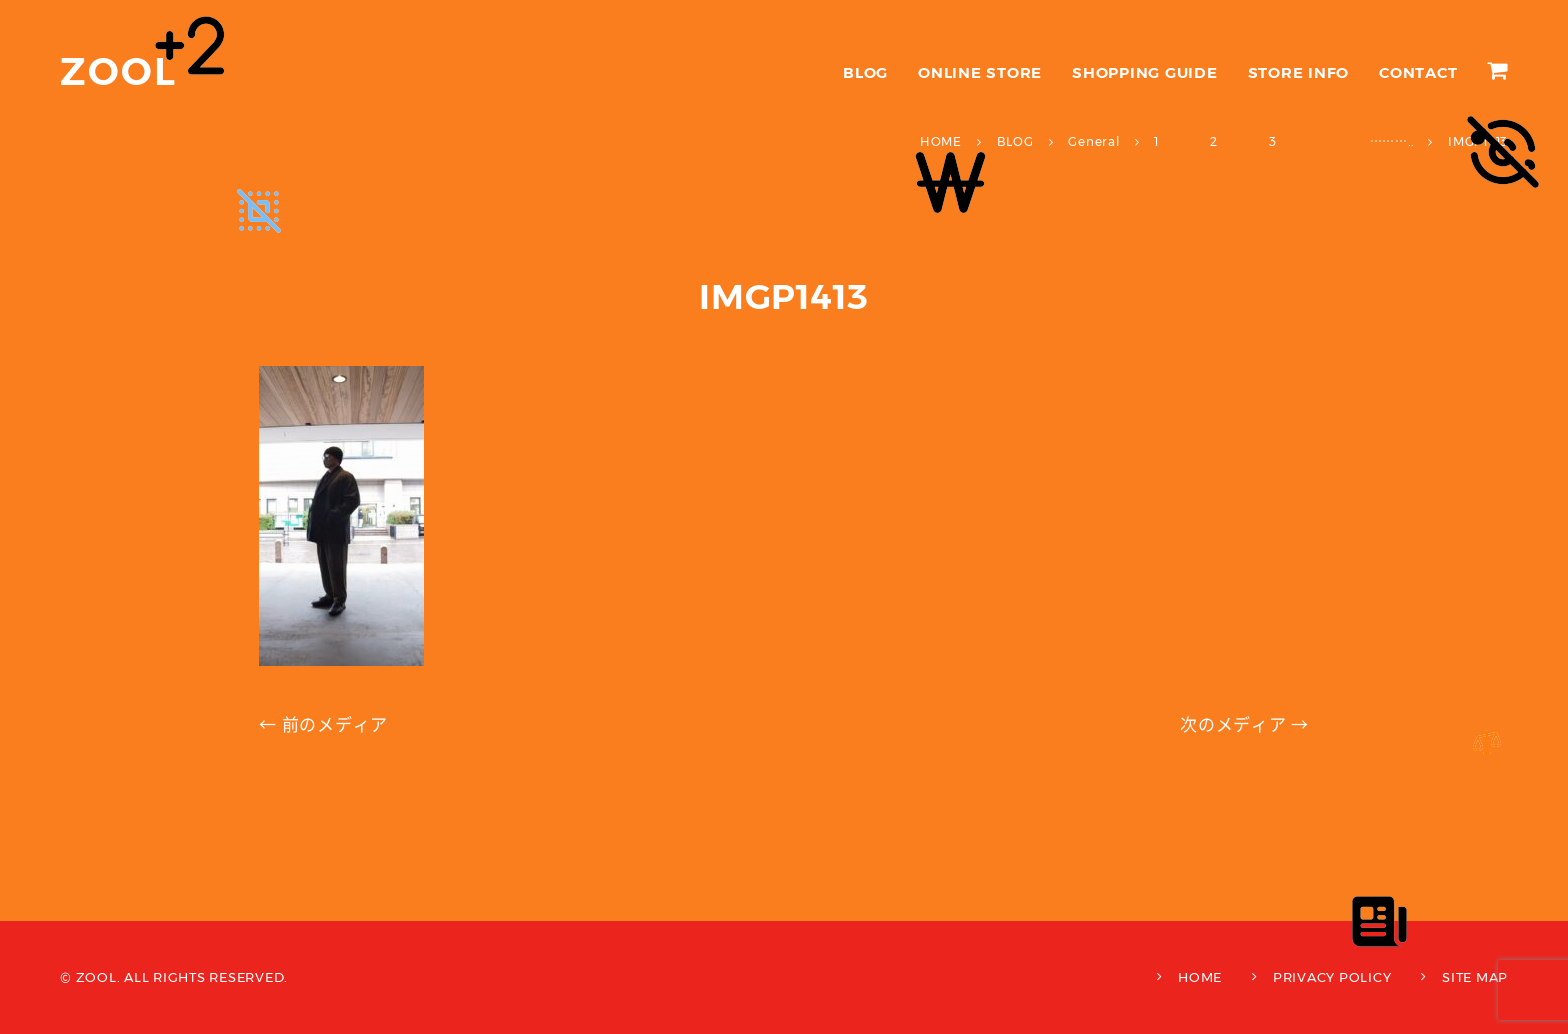  I want to click on disable analytics tracking, so click(1503, 152).